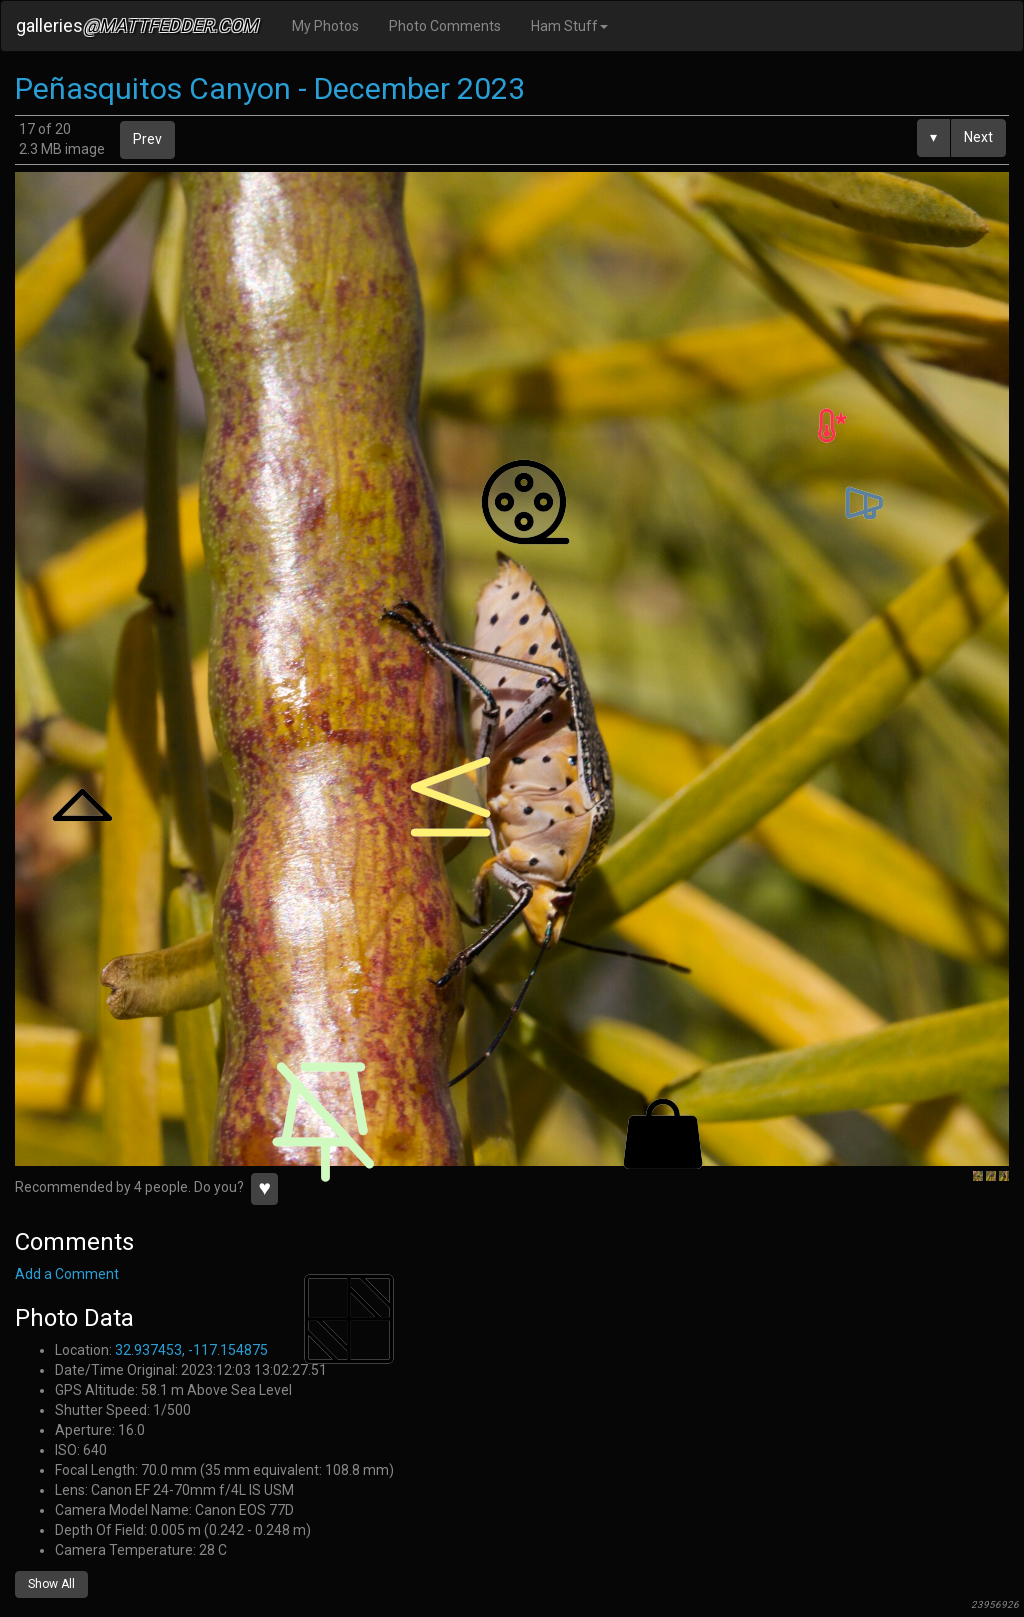  What do you see at coordinates (663, 1138) in the screenshot?
I see `view your shopping bag` at bounding box center [663, 1138].